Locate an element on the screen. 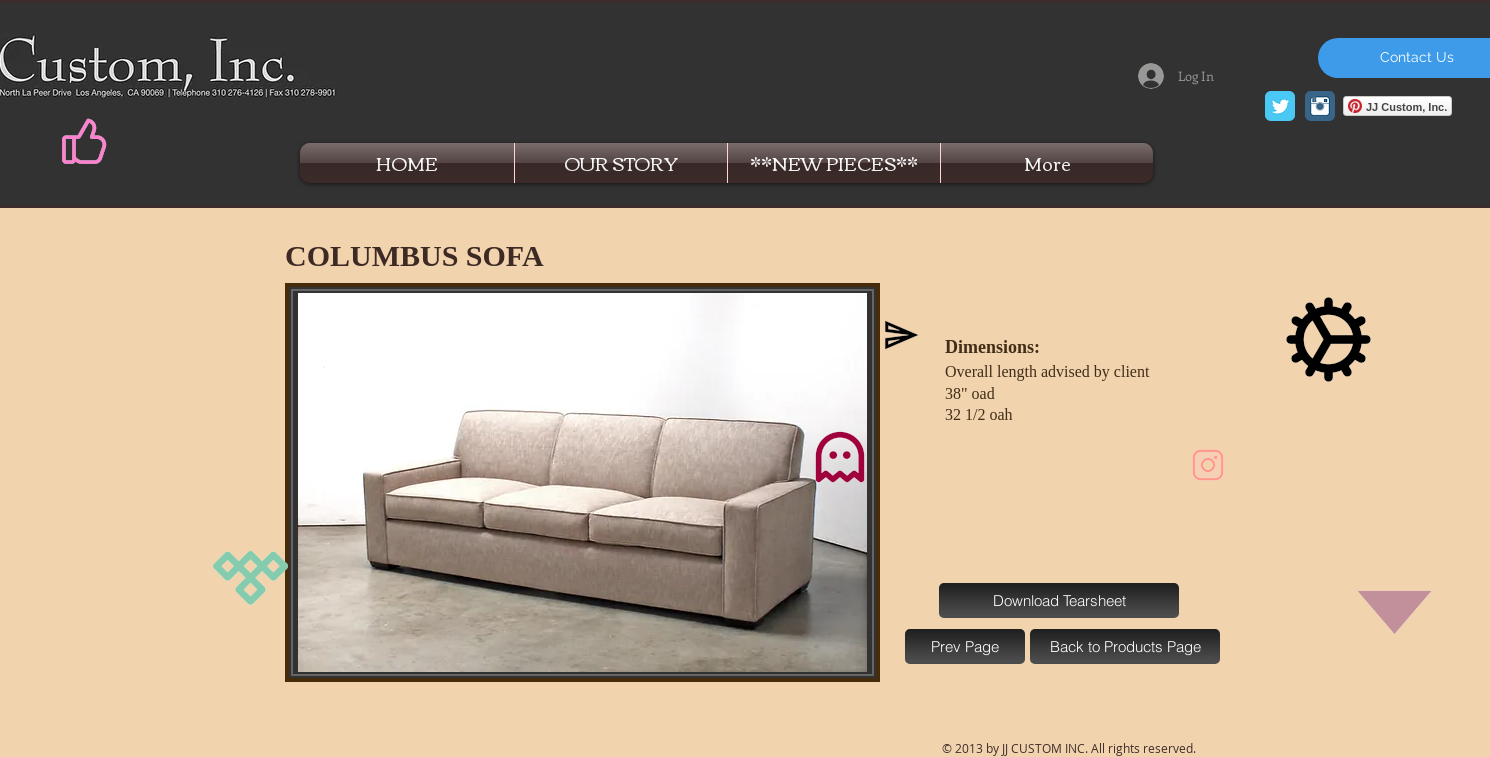 This screenshot has height=757, width=1490. open Tidal music streaming app is located at coordinates (250, 575).